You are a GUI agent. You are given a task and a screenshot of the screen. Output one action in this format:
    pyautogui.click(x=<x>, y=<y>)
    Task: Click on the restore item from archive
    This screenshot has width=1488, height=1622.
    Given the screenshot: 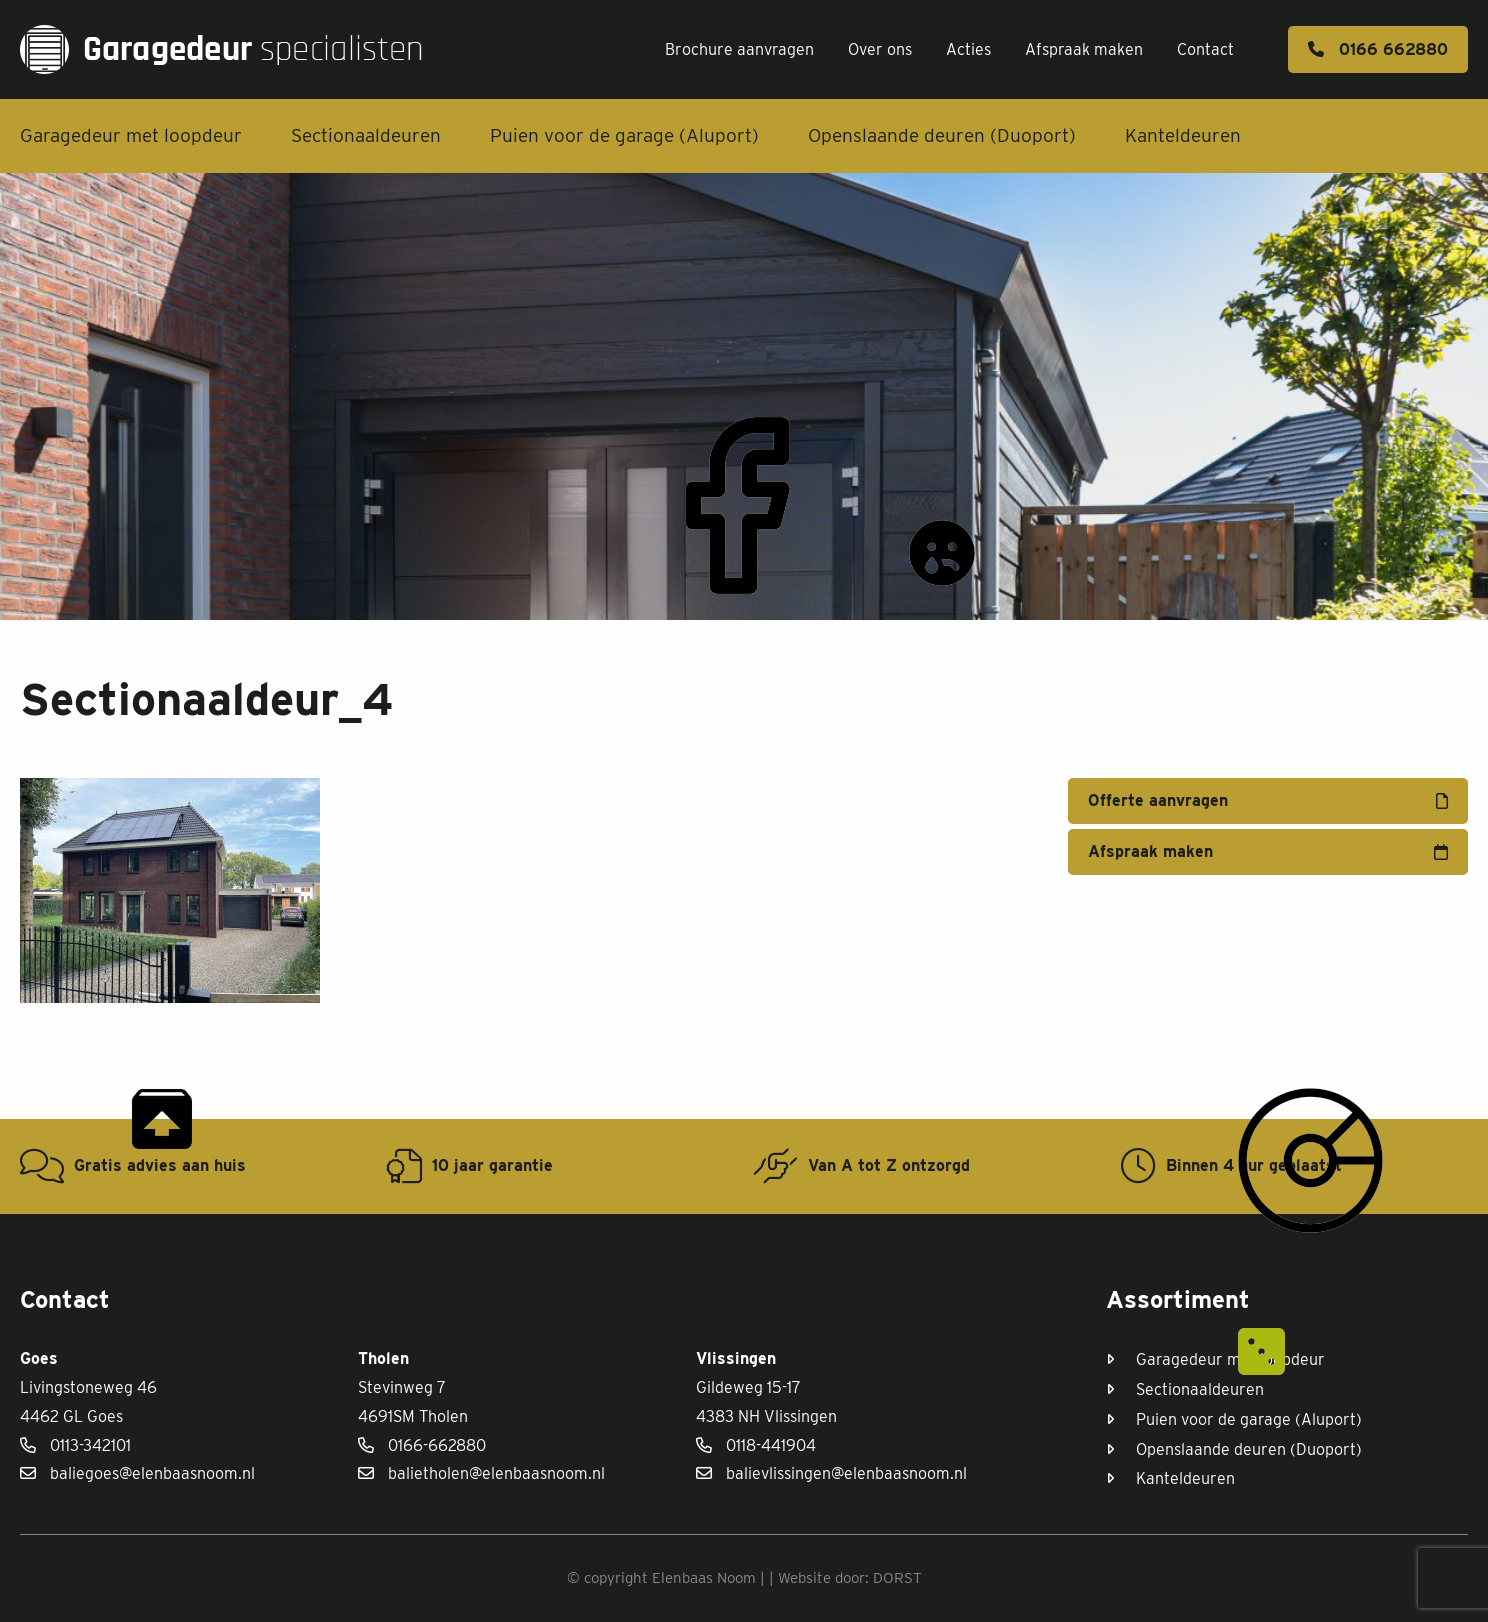 What is the action you would take?
    pyautogui.click(x=162, y=1119)
    